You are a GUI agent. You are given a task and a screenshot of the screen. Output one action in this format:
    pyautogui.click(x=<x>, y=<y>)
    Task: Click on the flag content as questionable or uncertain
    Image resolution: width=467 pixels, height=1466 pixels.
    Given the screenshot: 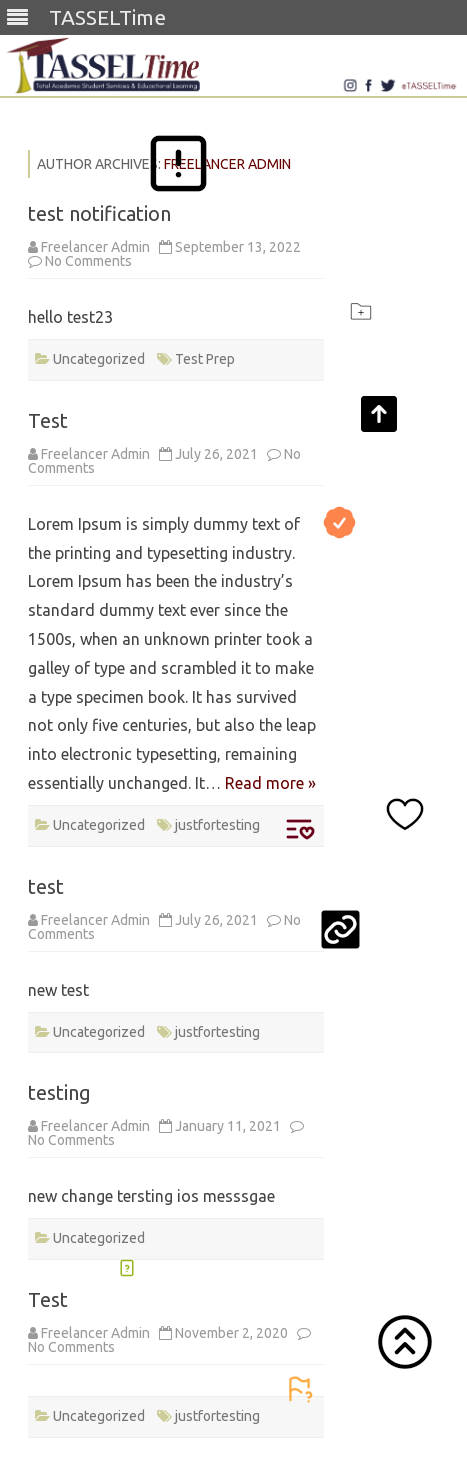 What is the action you would take?
    pyautogui.click(x=299, y=1388)
    